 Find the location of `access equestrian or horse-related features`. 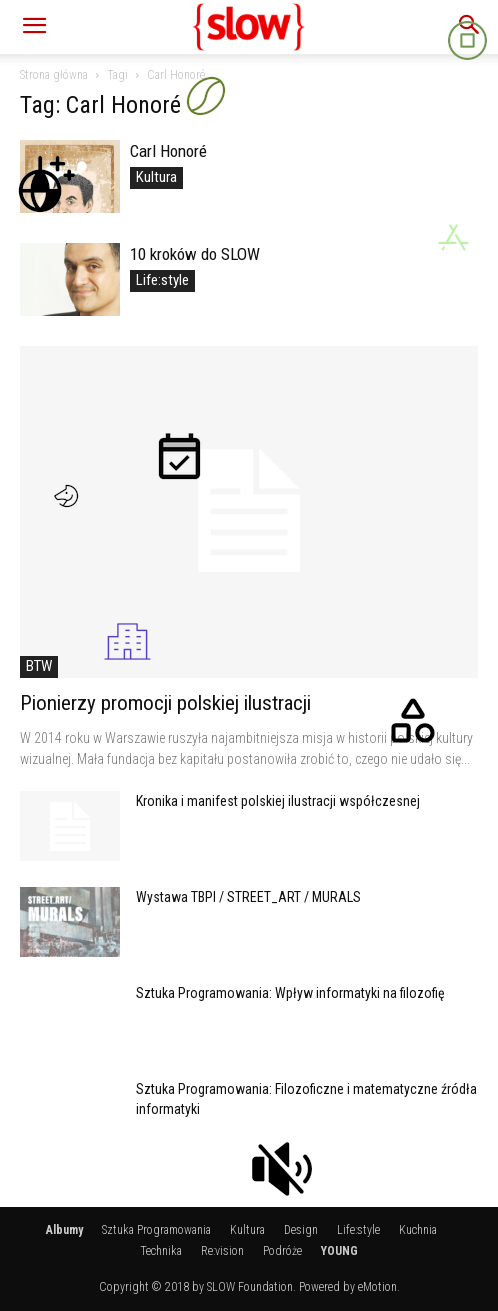

access equestrian or horse-related features is located at coordinates (67, 496).